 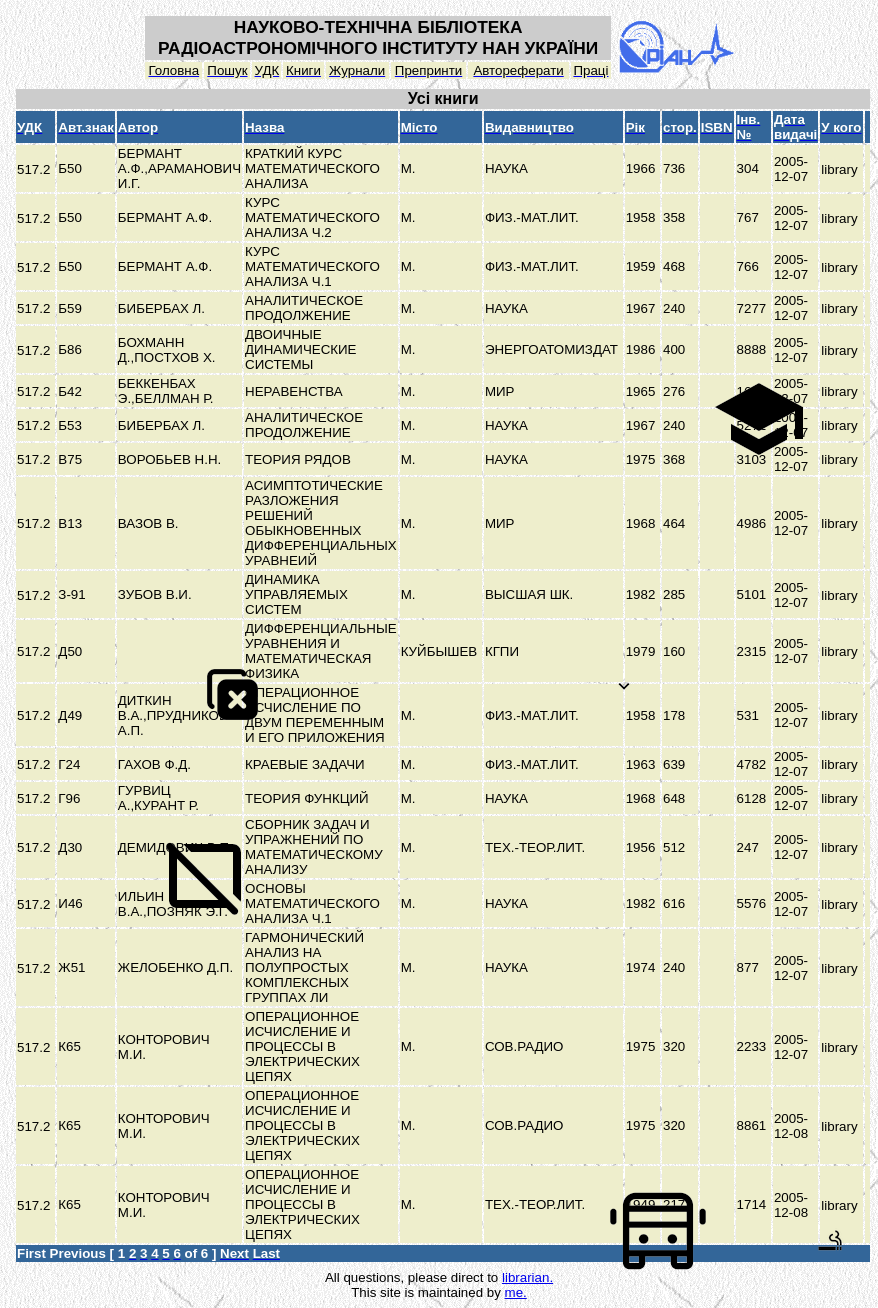 What do you see at coordinates (759, 419) in the screenshot?
I see `access education or school-related content` at bounding box center [759, 419].